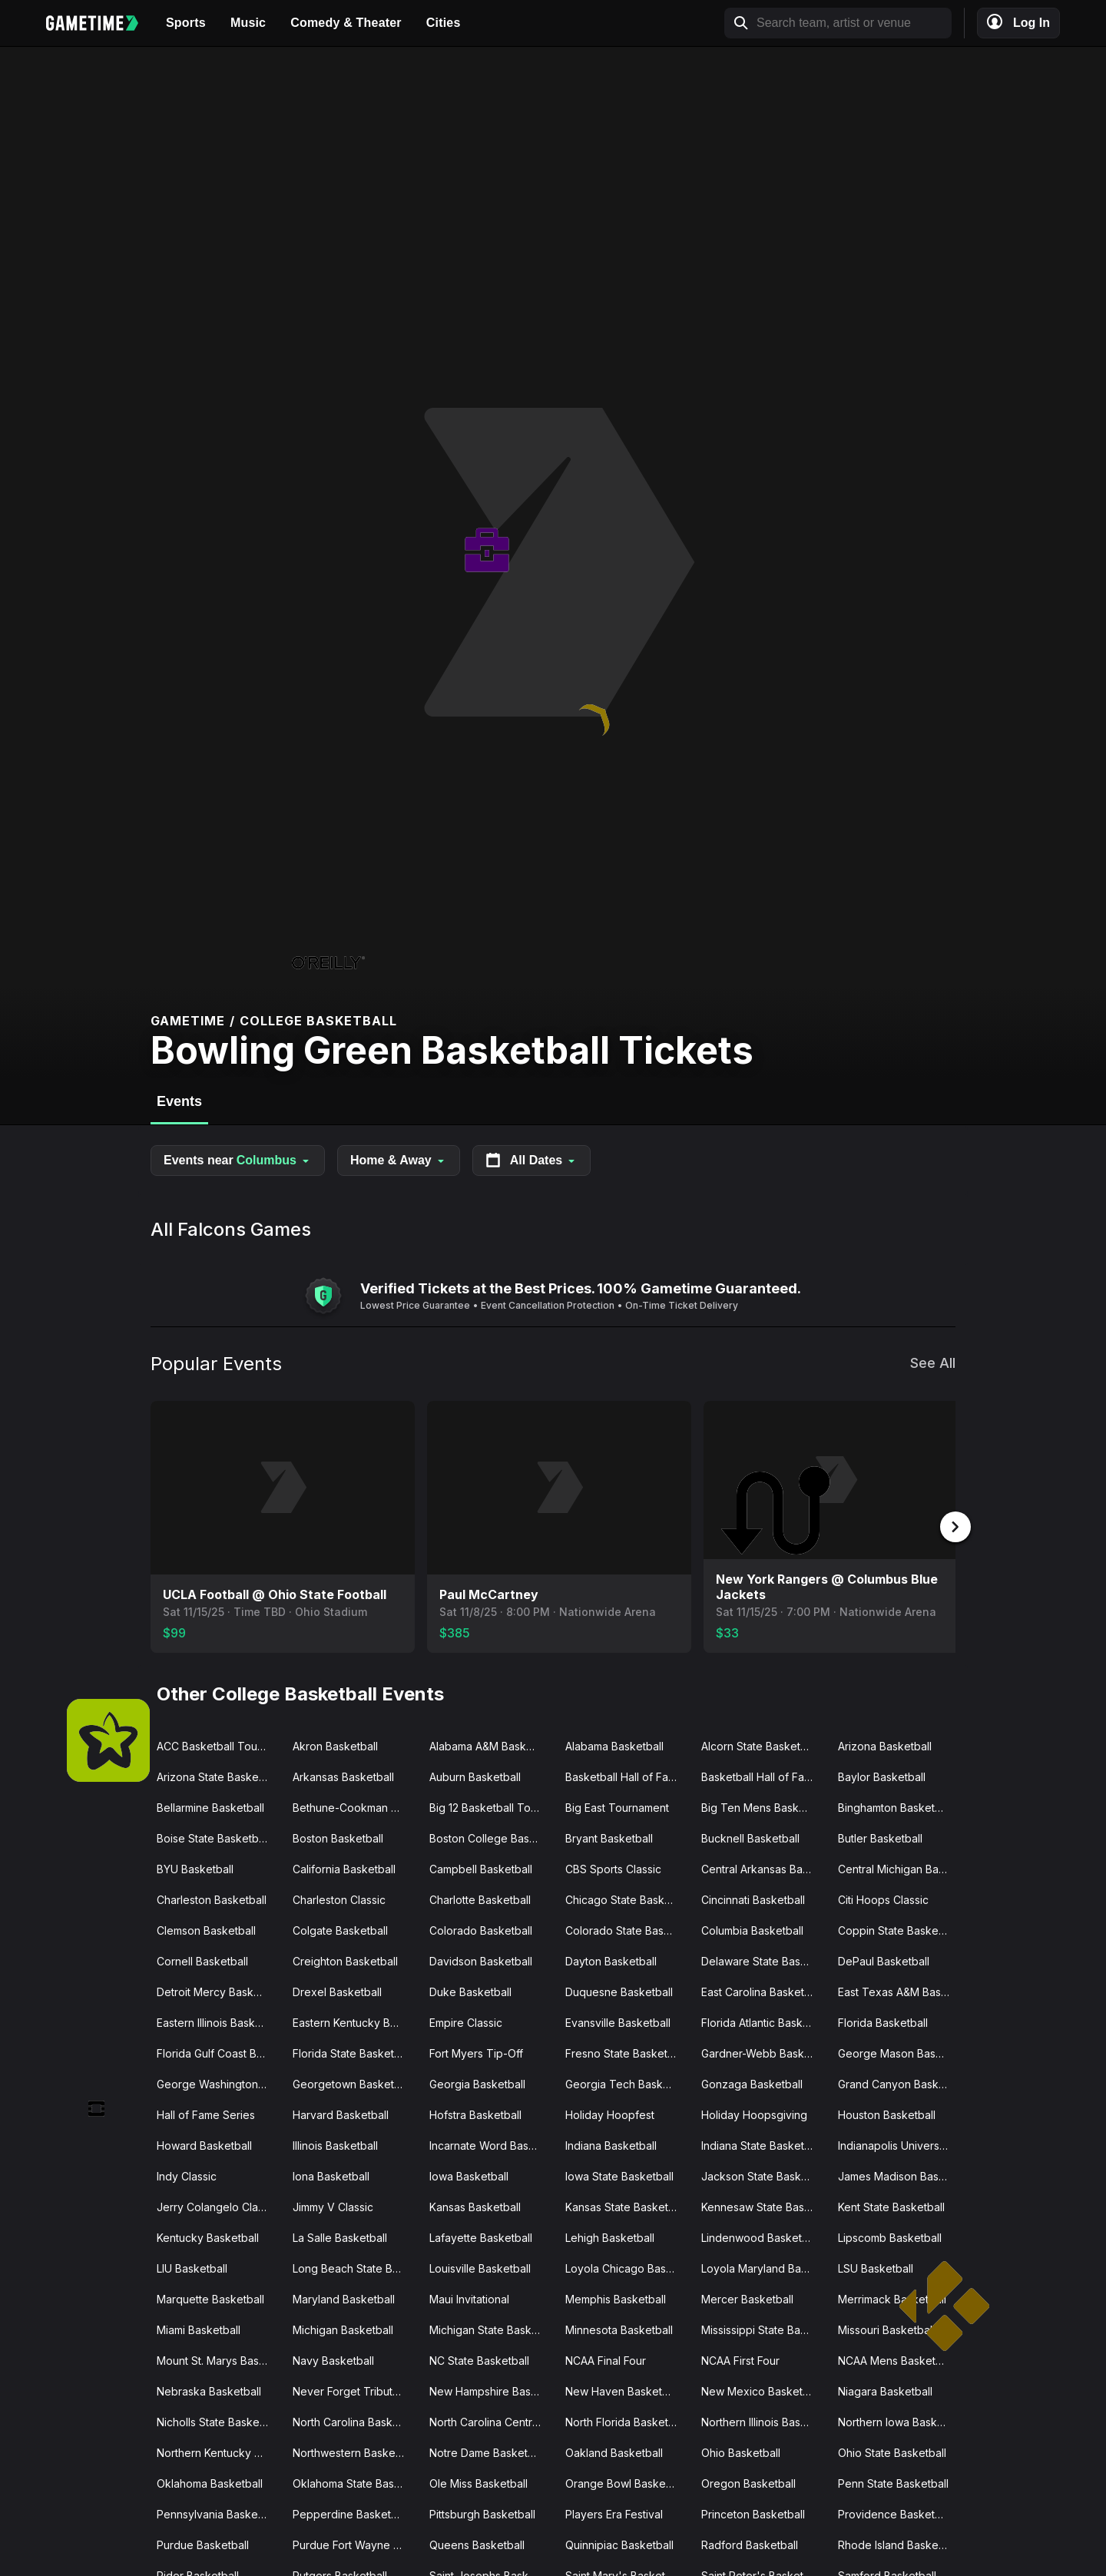 Image resolution: width=1106 pixels, height=2576 pixels. What do you see at coordinates (944, 2306) in the screenshot?
I see `open kodi media center app` at bounding box center [944, 2306].